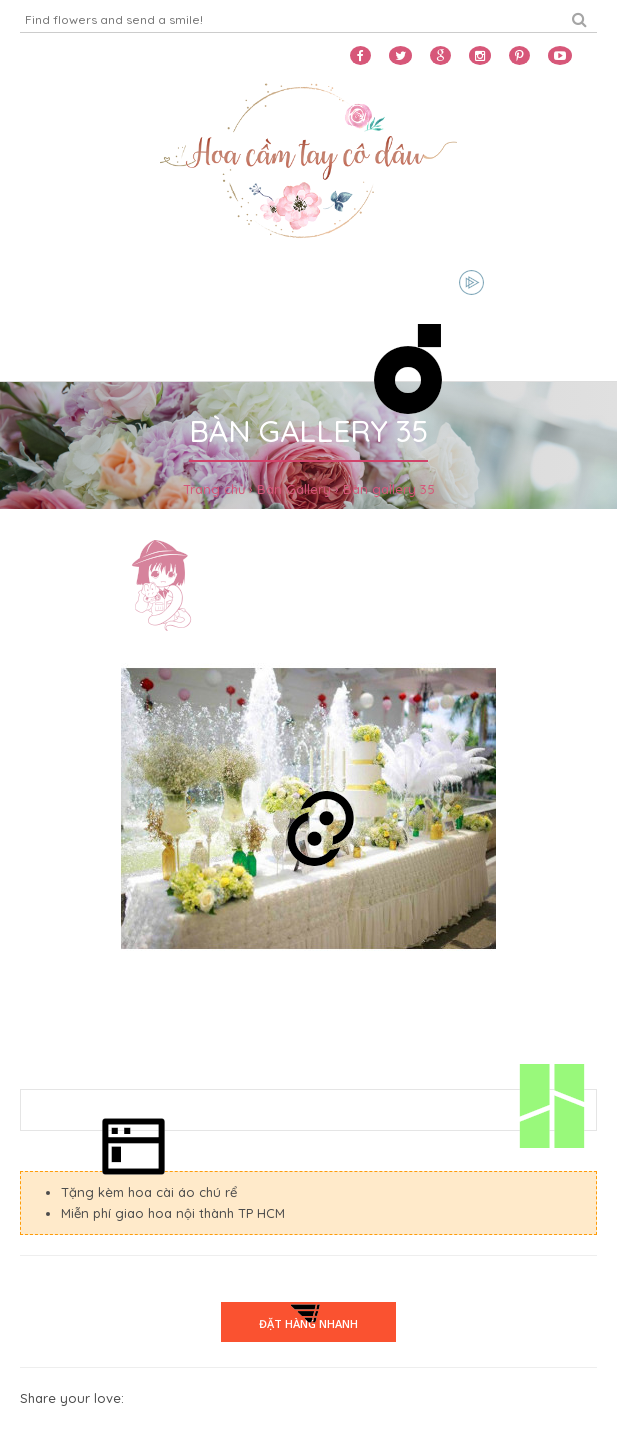 This screenshot has width=617, height=1454. I want to click on launch ren'py visual novel engine, so click(161, 585).